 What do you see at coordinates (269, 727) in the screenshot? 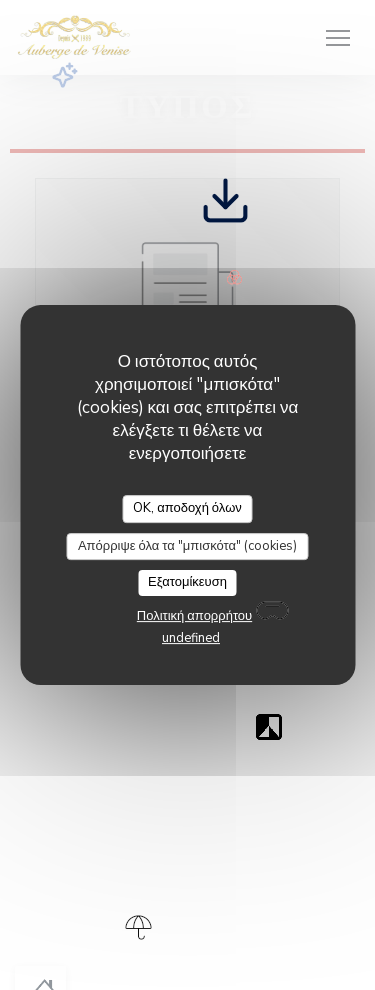
I see `apply black and white filter to image` at bounding box center [269, 727].